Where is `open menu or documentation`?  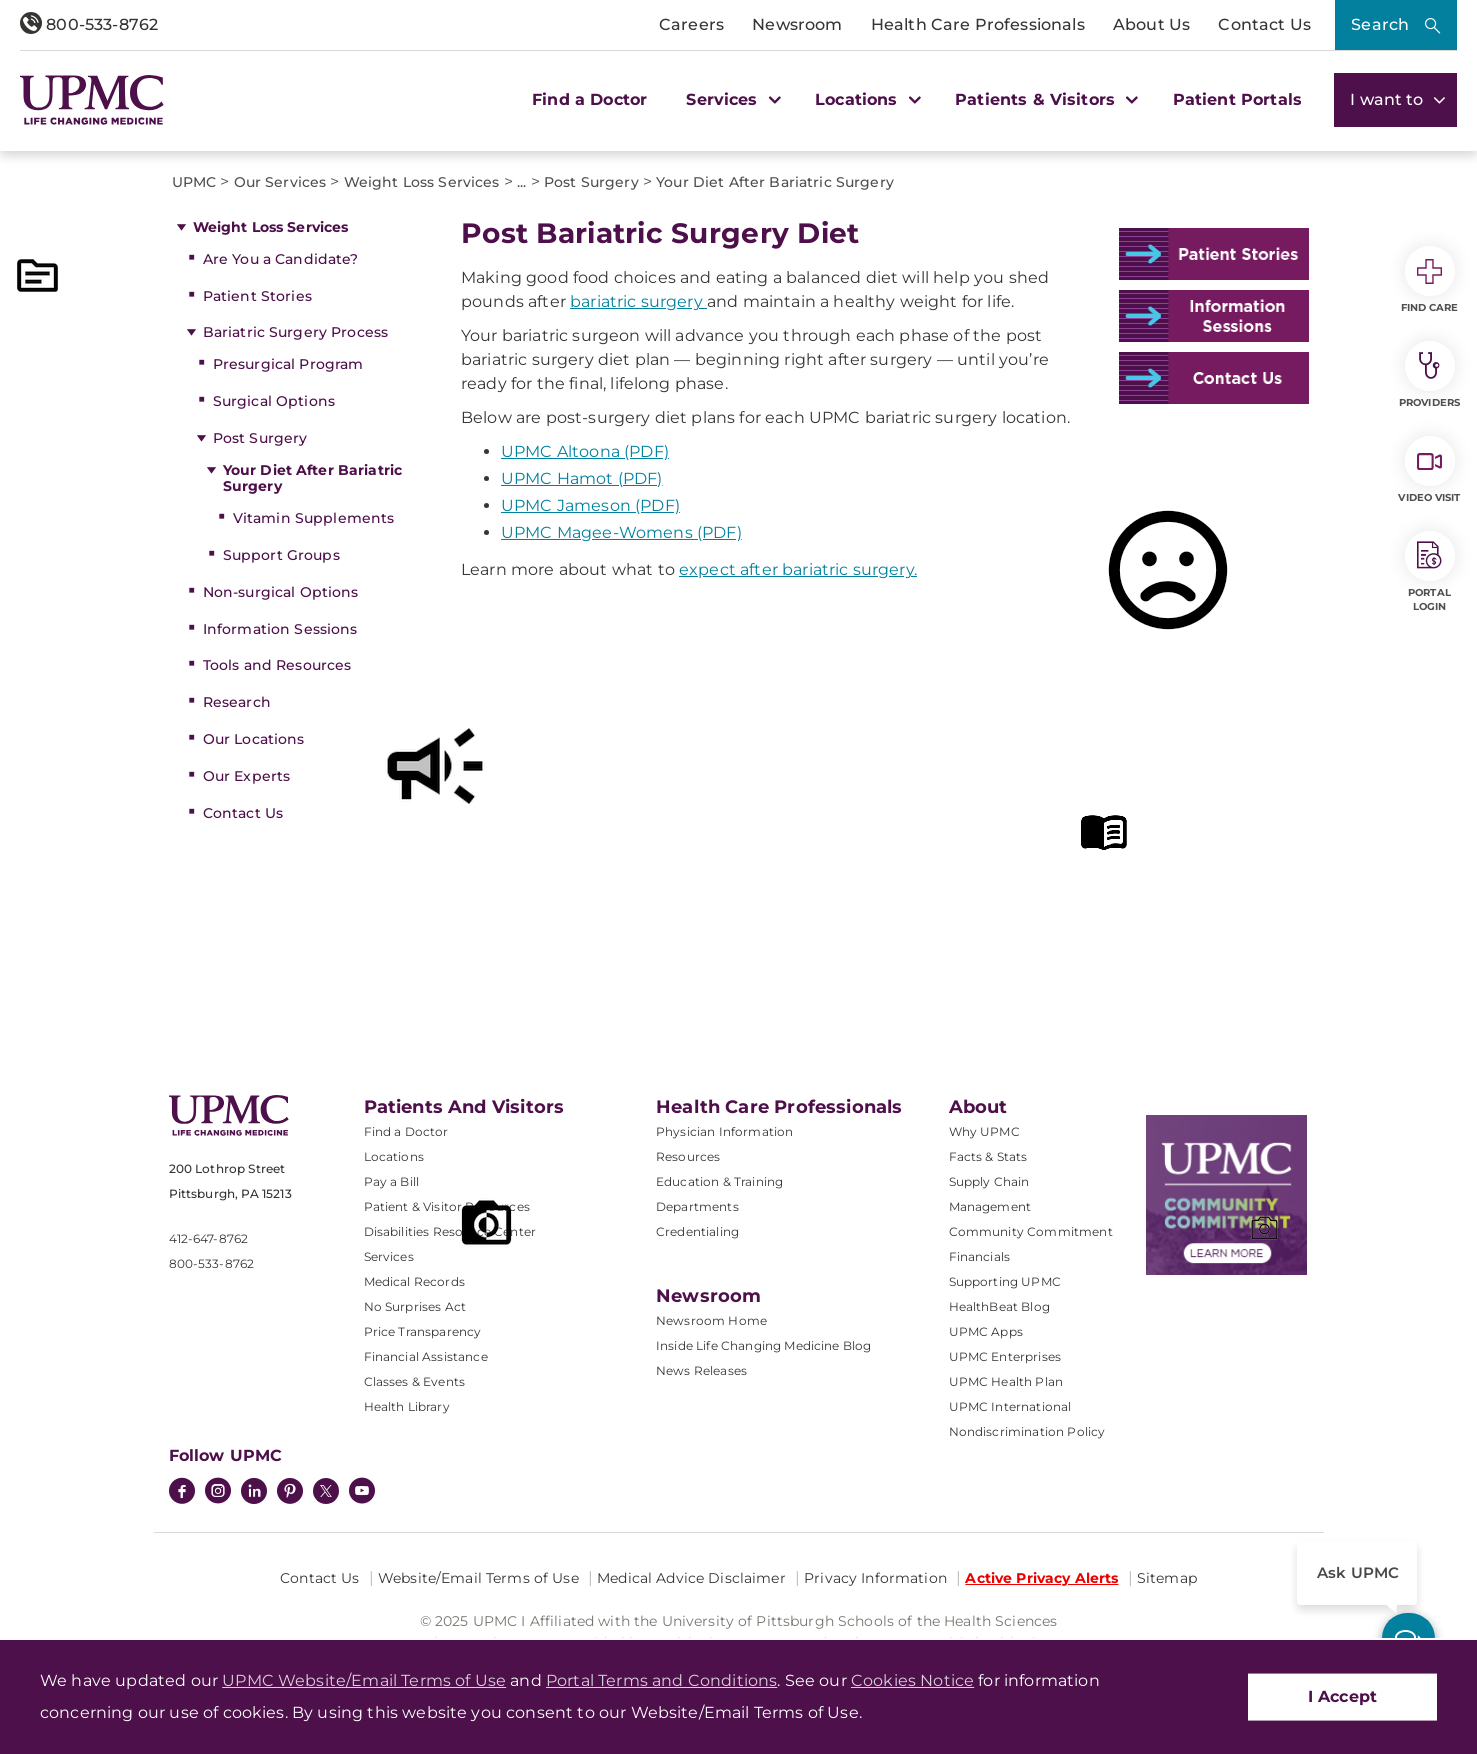 open menu or documentation is located at coordinates (1104, 831).